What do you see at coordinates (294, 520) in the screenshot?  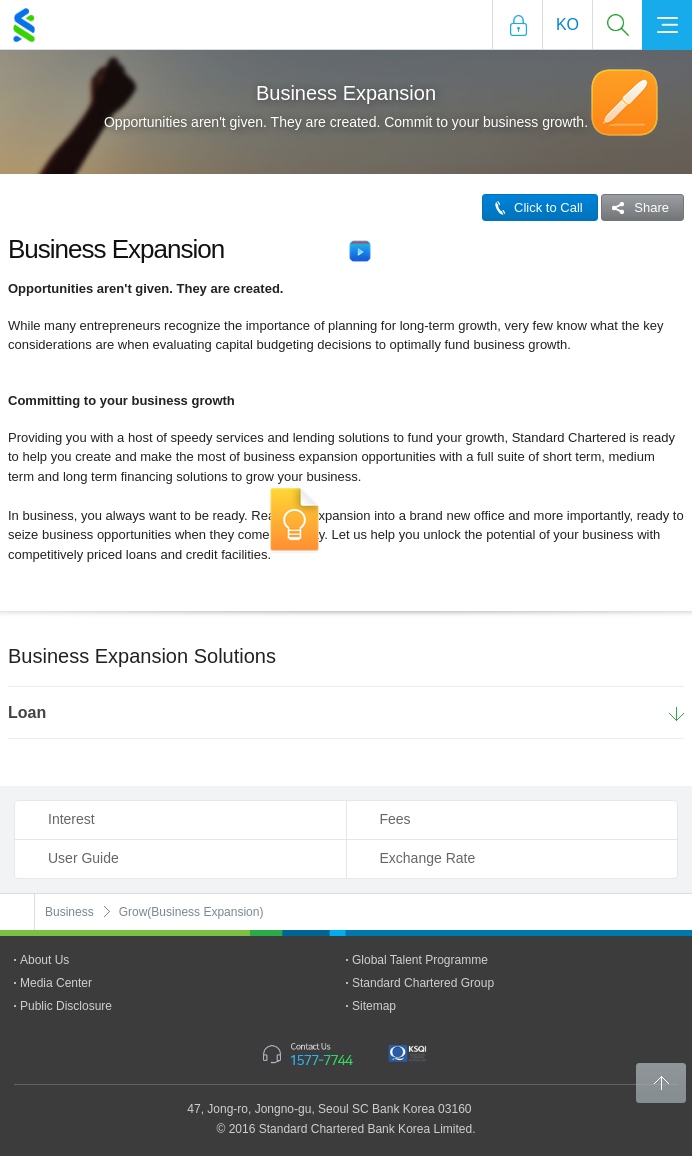 I see `open a google keep note file` at bounding box center [294, 520].